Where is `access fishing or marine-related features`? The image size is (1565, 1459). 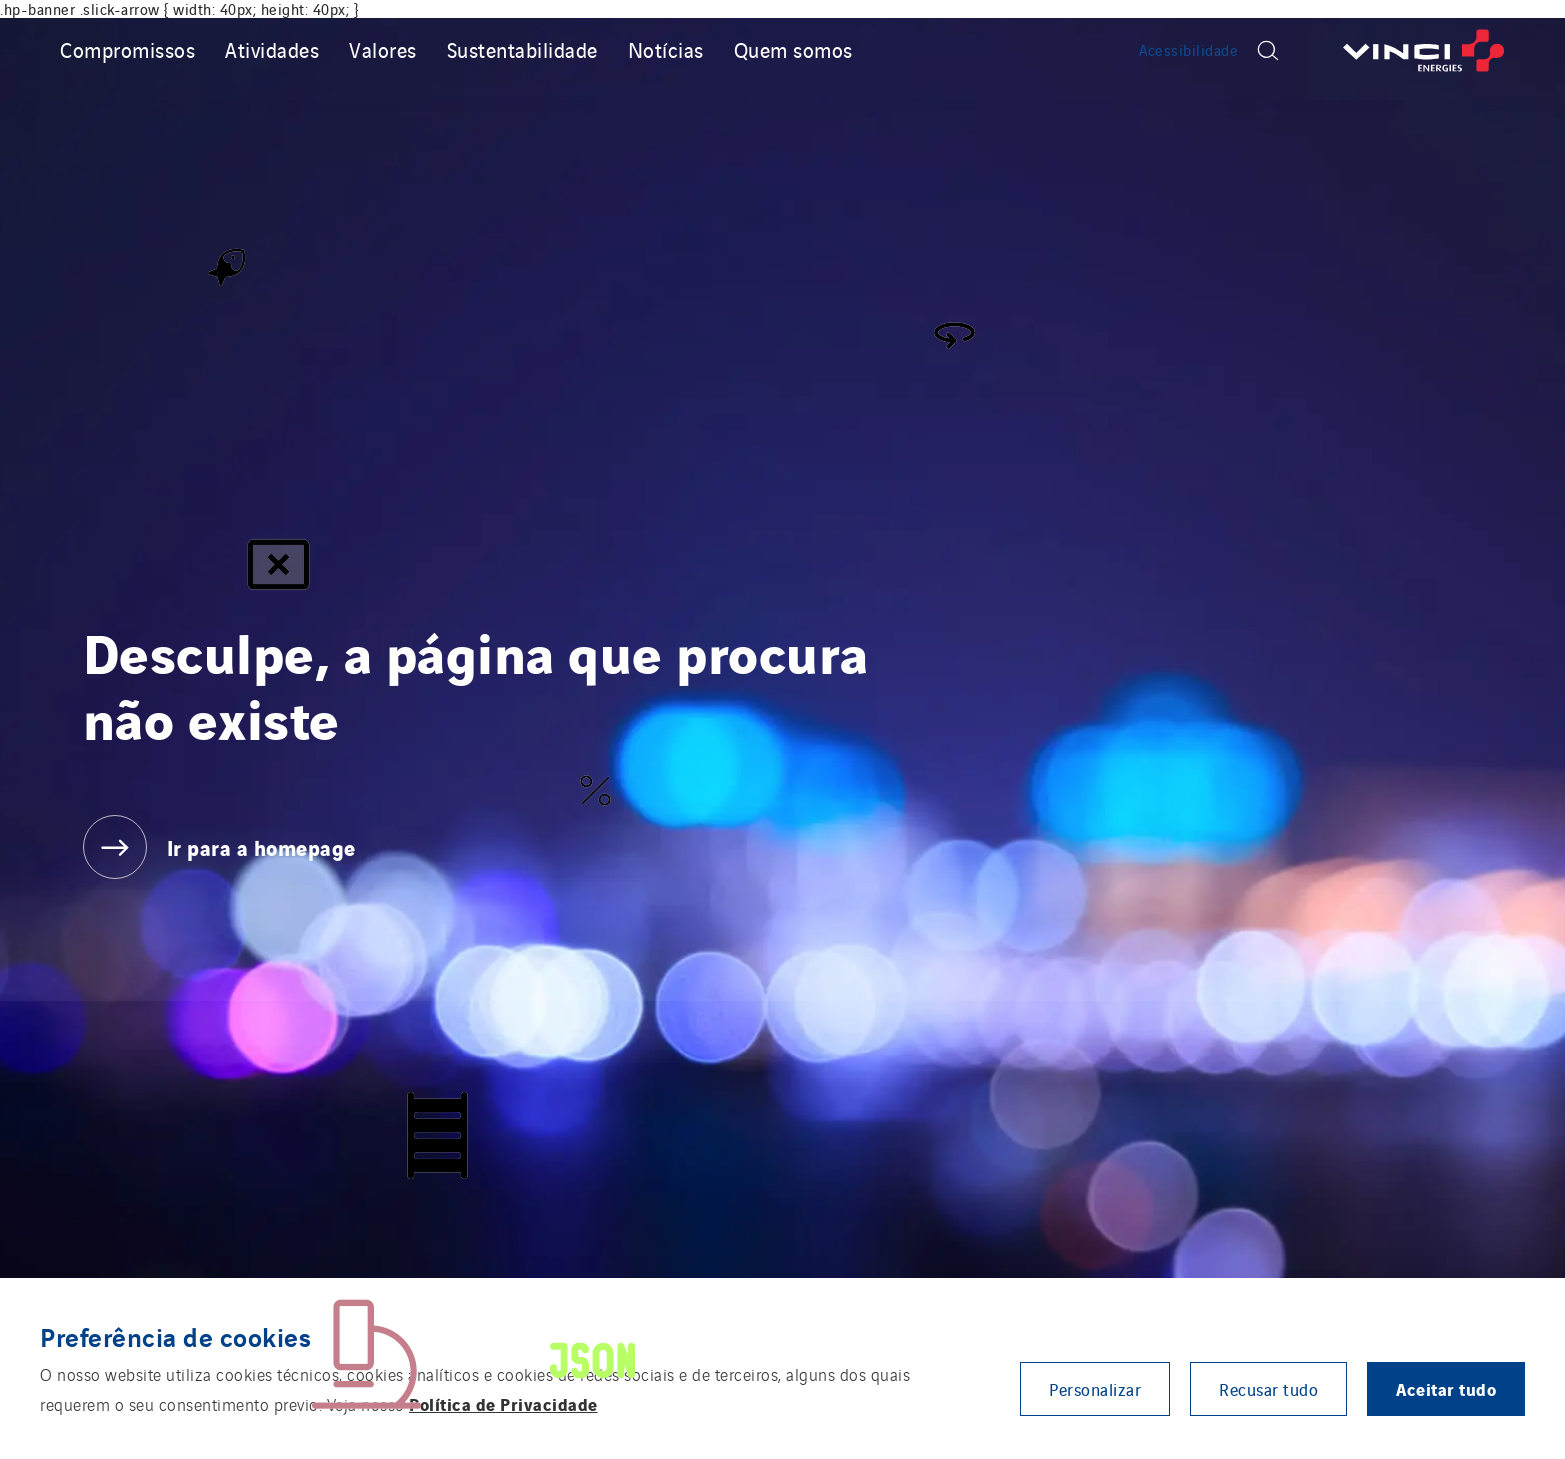
access fishing or marine-related features is located at coordinates (228, 265).